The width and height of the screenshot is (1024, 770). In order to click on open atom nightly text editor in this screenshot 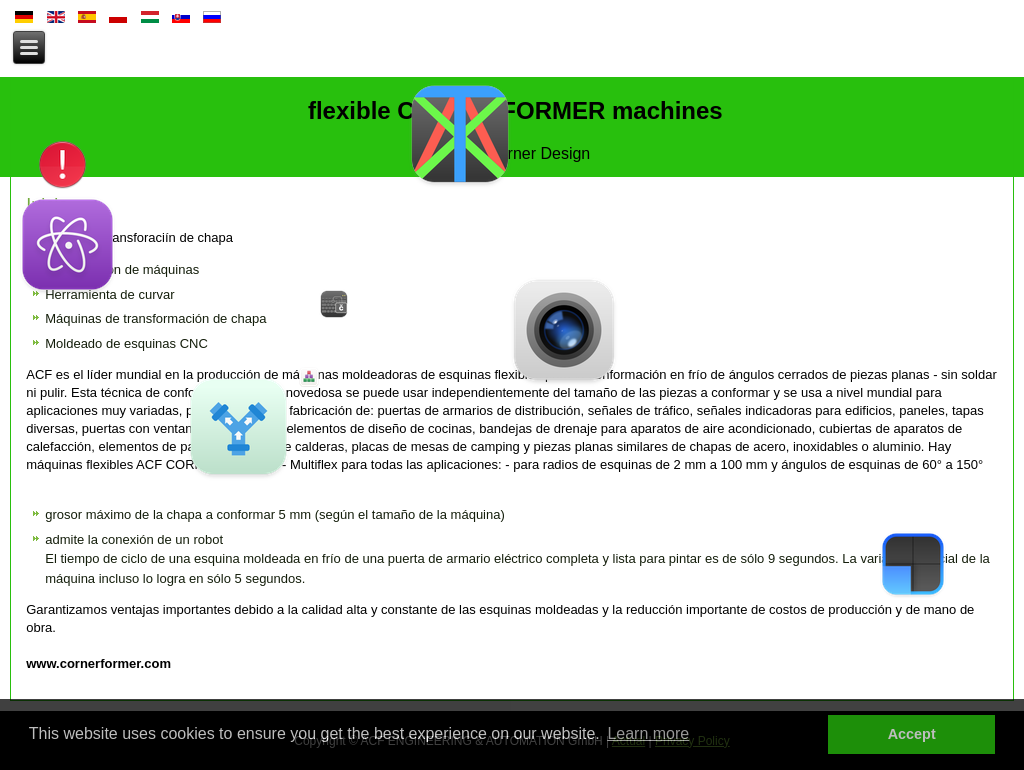, I will do `click(67, 244)`.